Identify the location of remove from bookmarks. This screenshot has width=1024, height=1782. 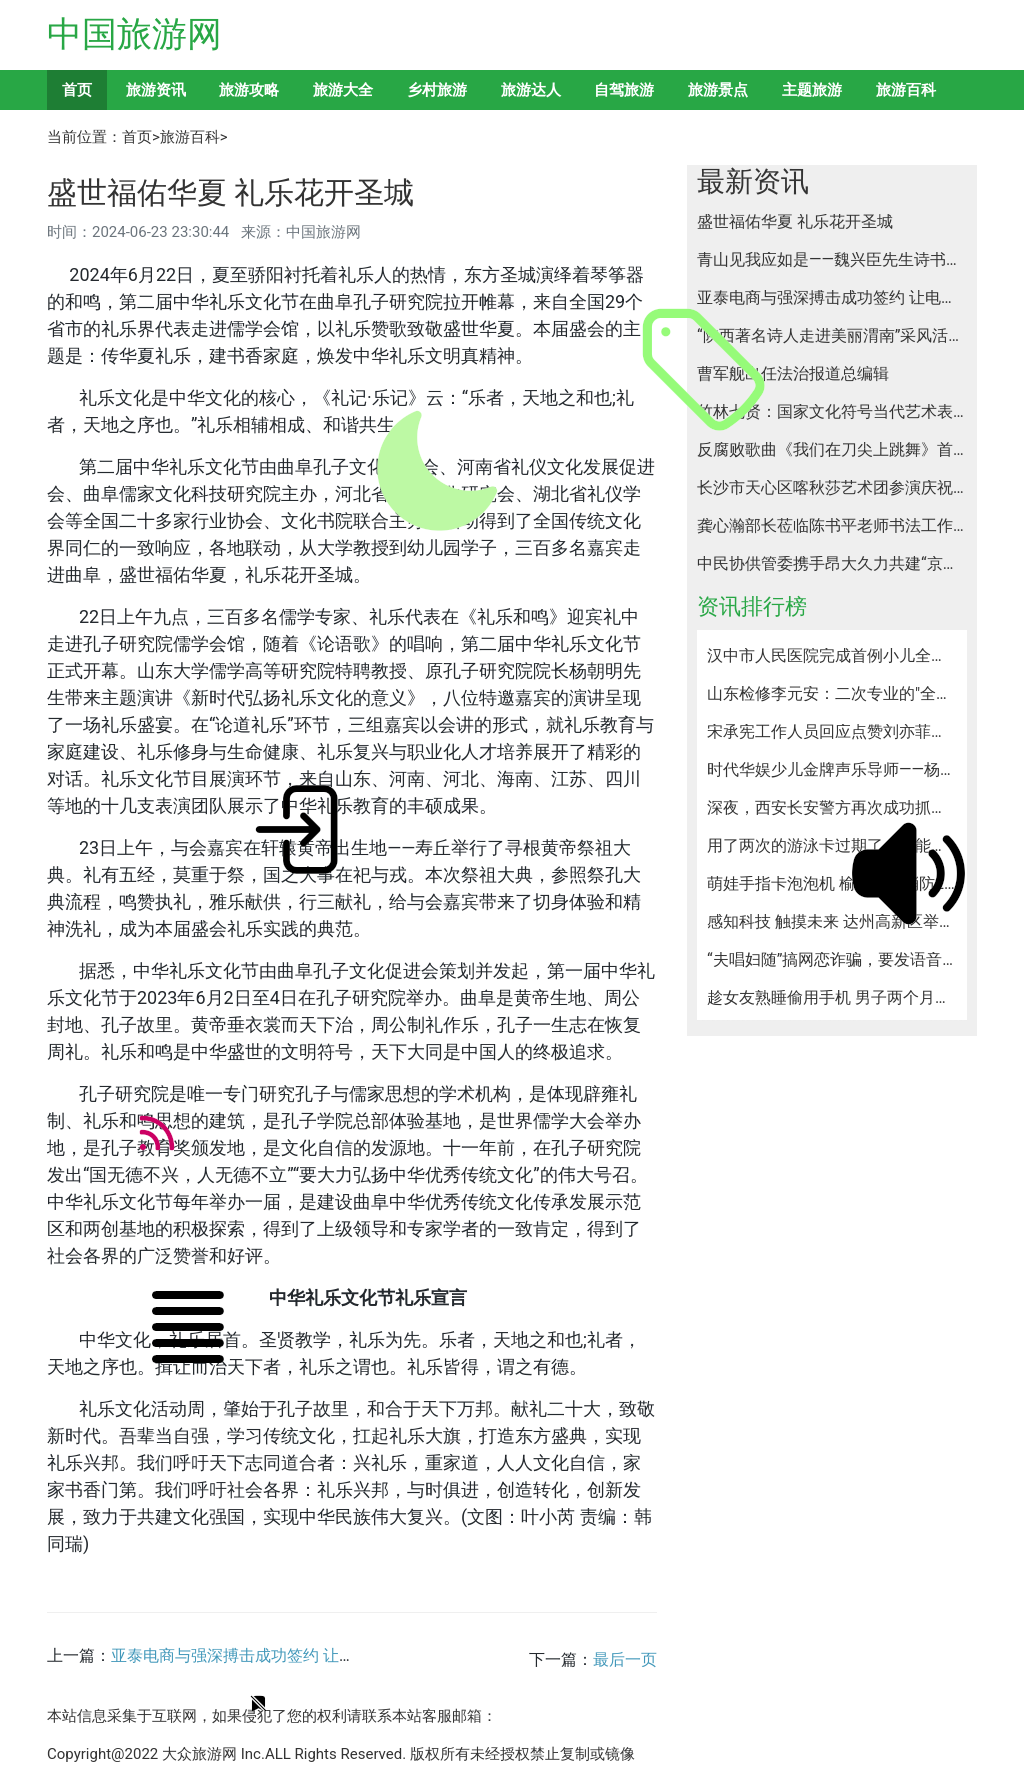
(258, 1703).